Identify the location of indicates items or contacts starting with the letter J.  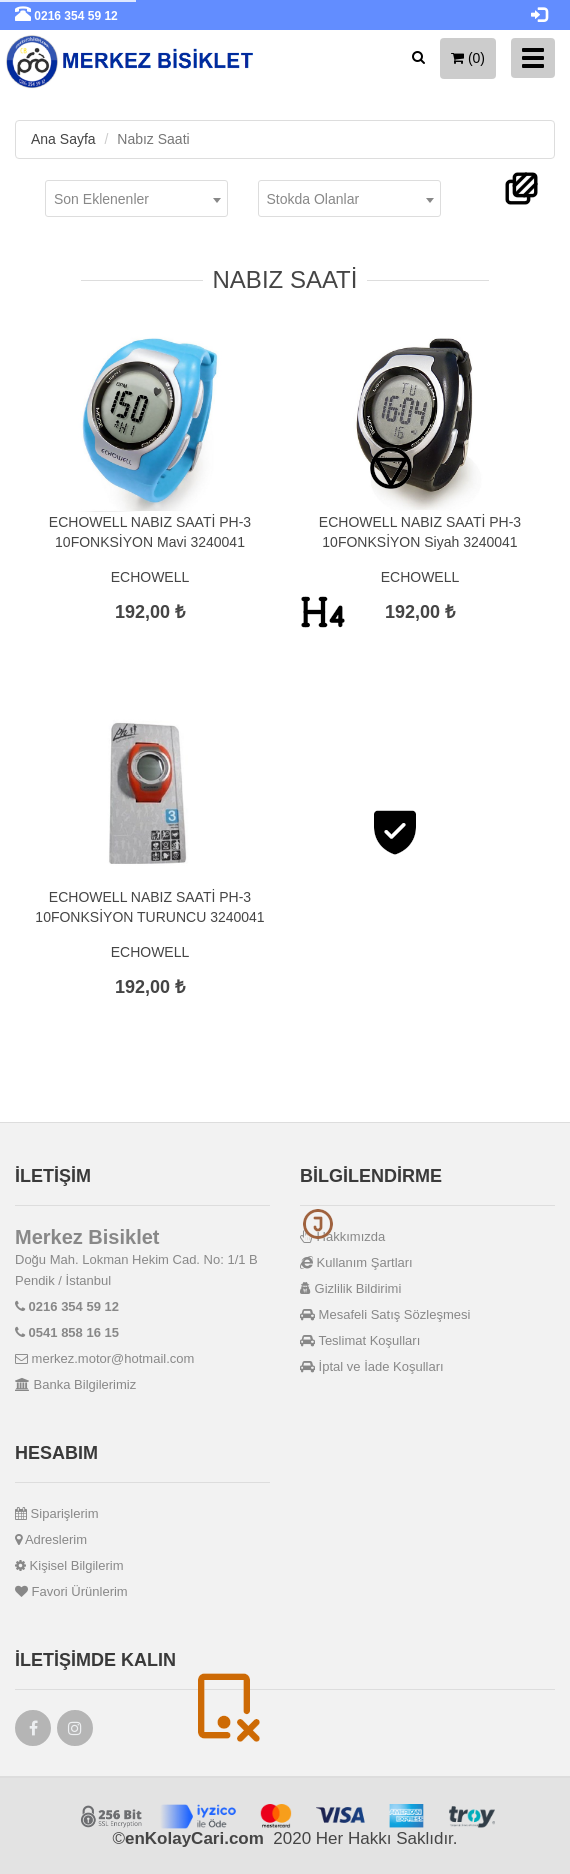
(318, 1224).